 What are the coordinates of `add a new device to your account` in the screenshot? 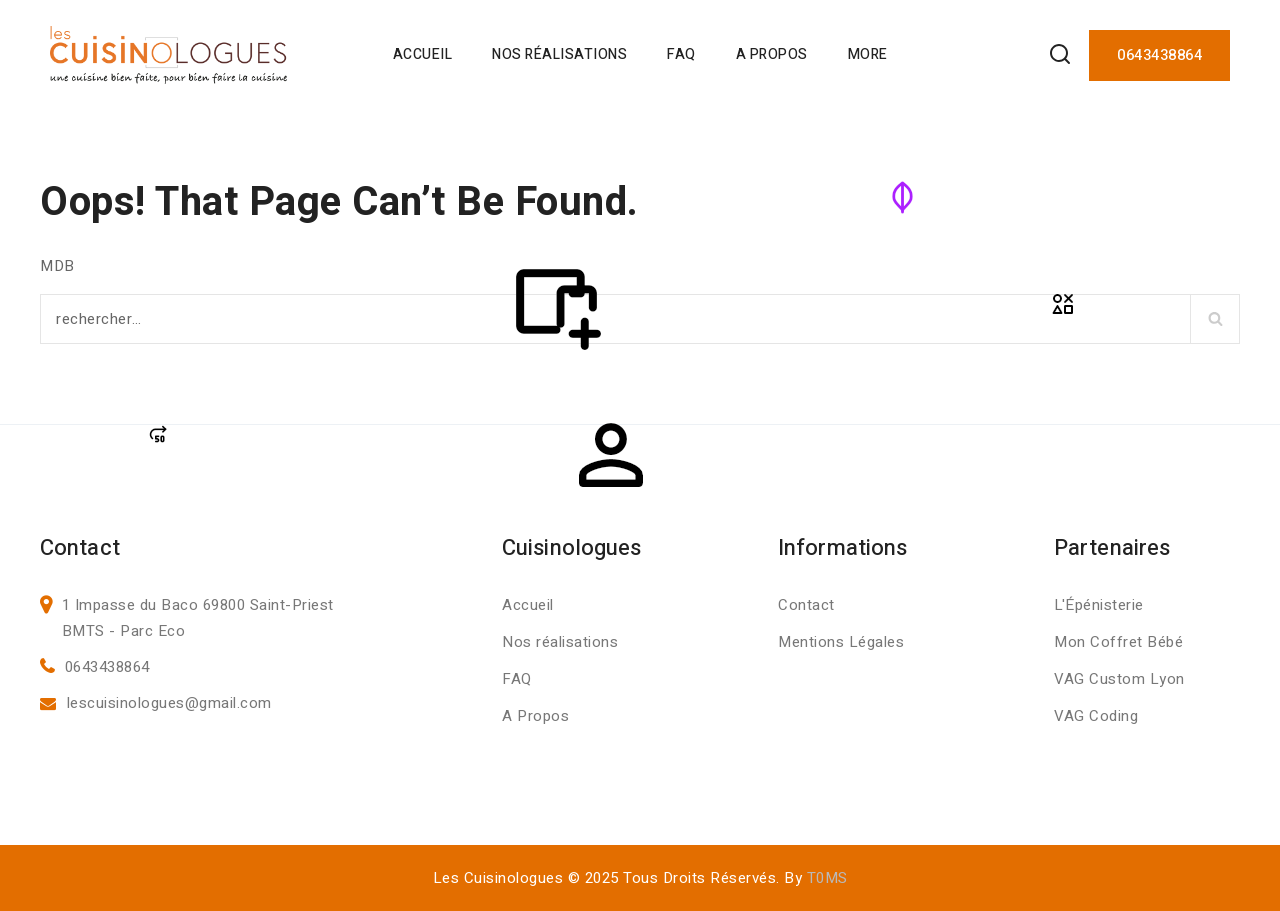 It's located at (556, 305).